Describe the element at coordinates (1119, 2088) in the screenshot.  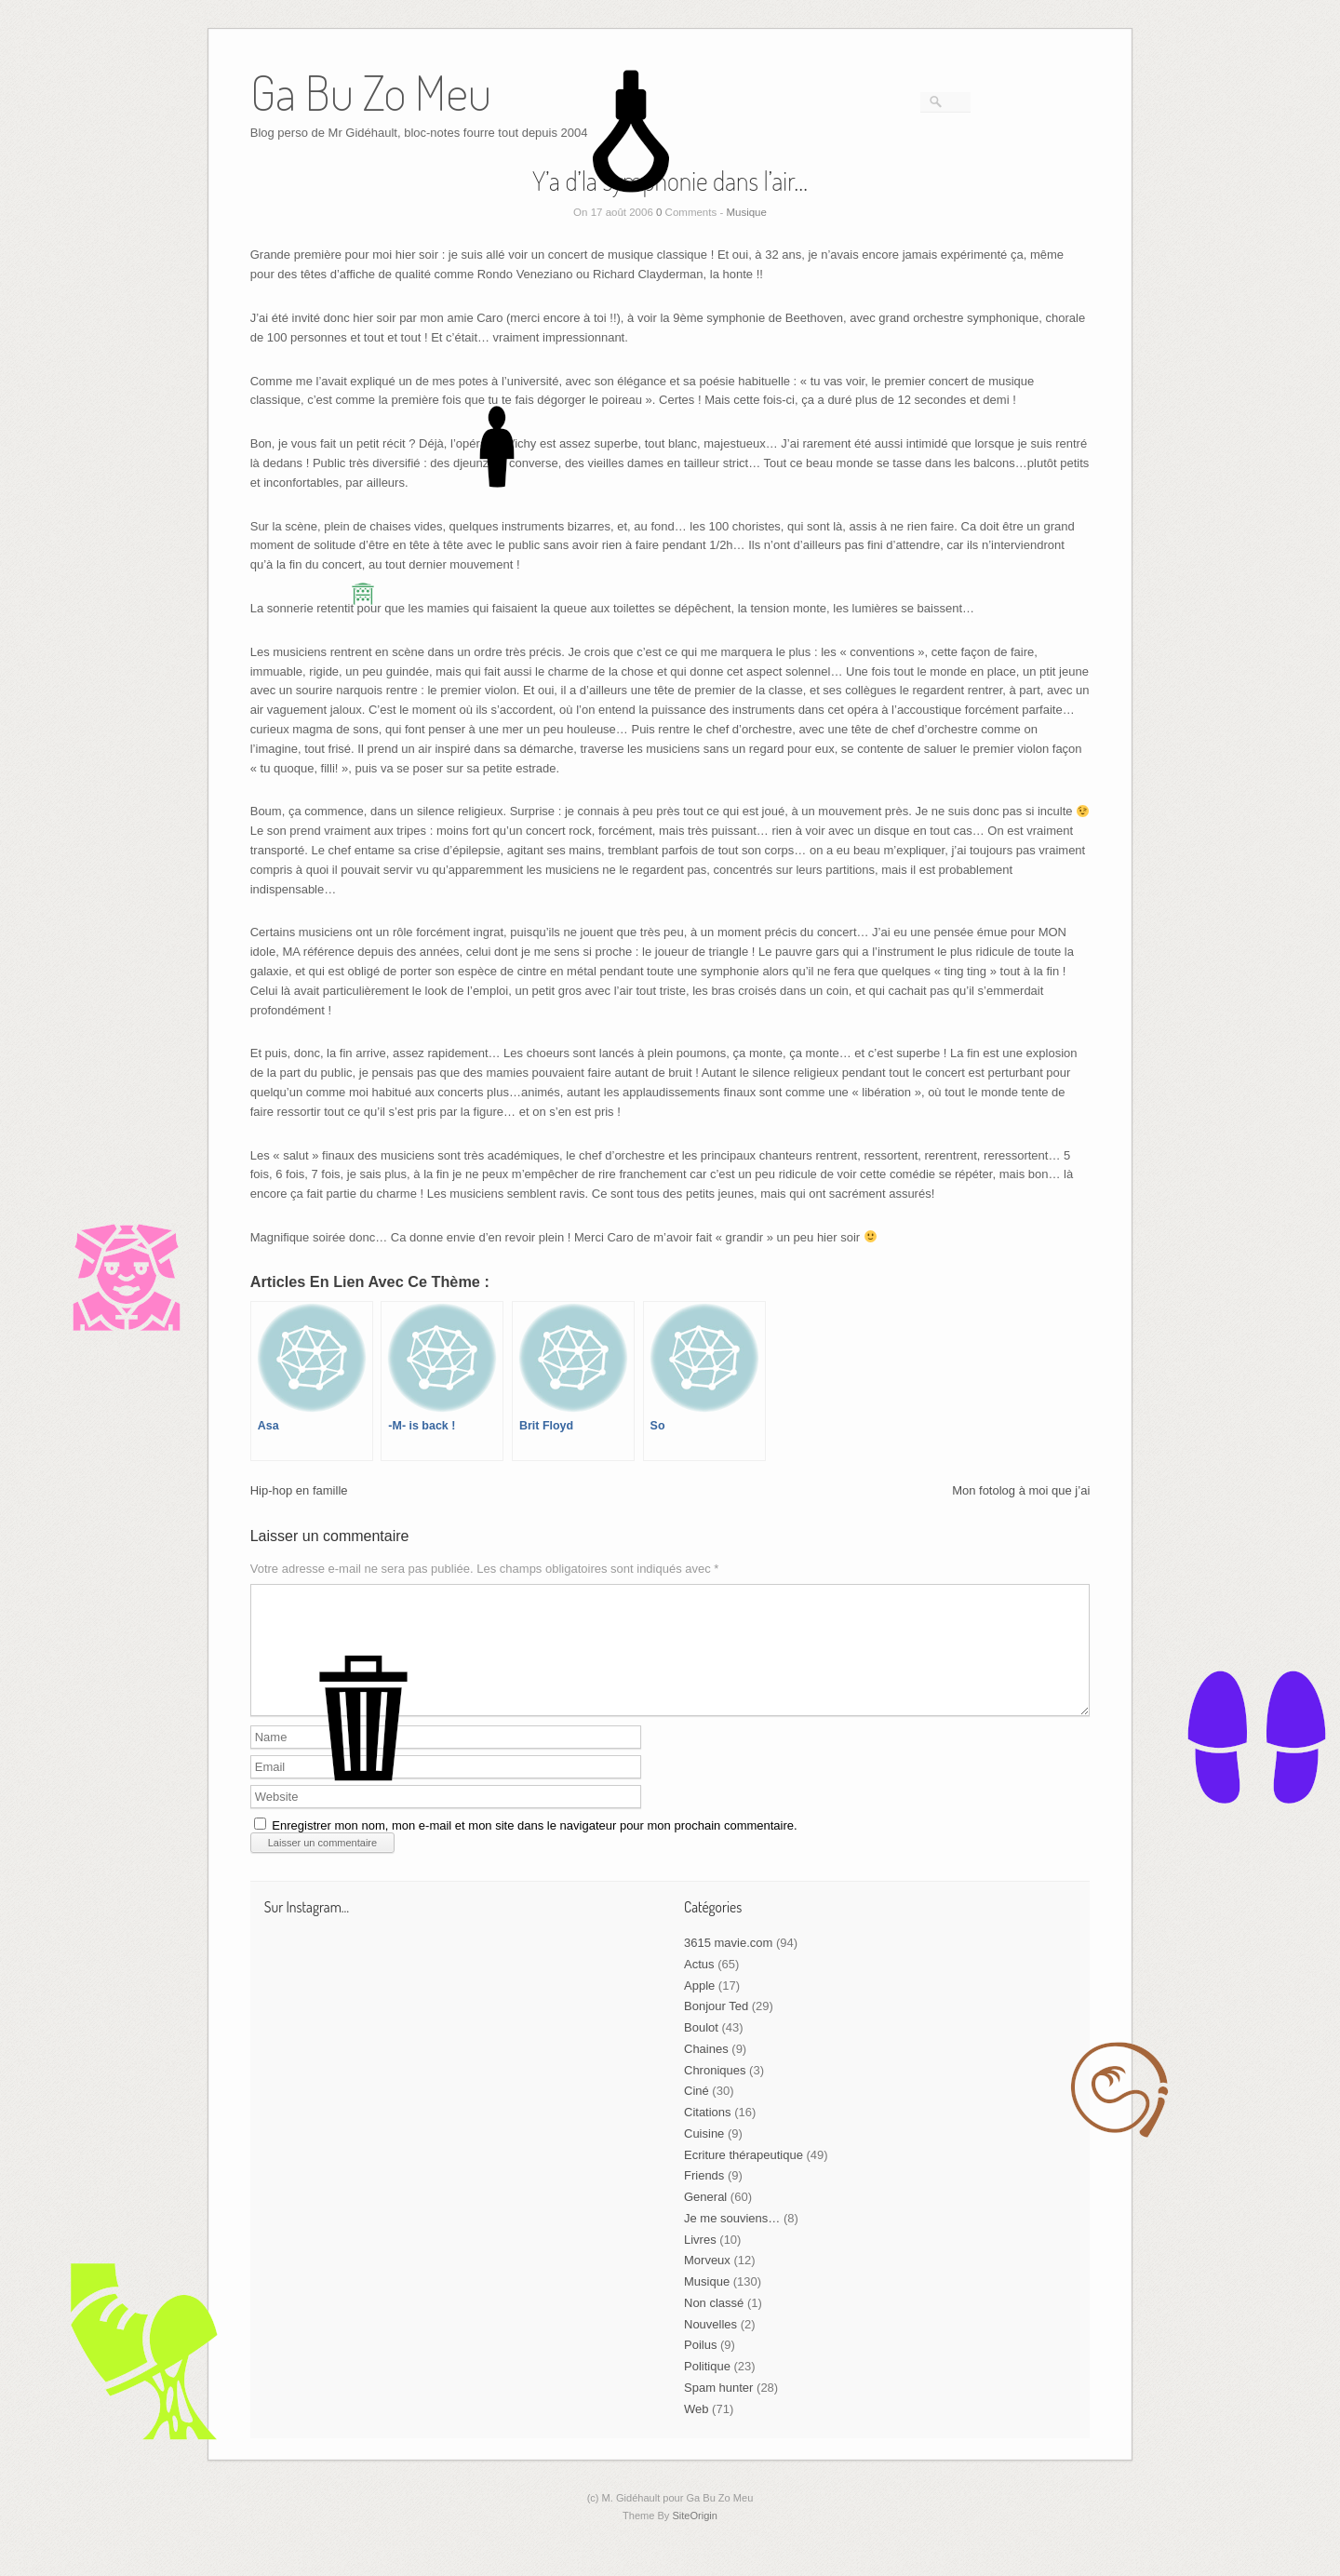
I see `whip weapon item in a game inventory` at that location.